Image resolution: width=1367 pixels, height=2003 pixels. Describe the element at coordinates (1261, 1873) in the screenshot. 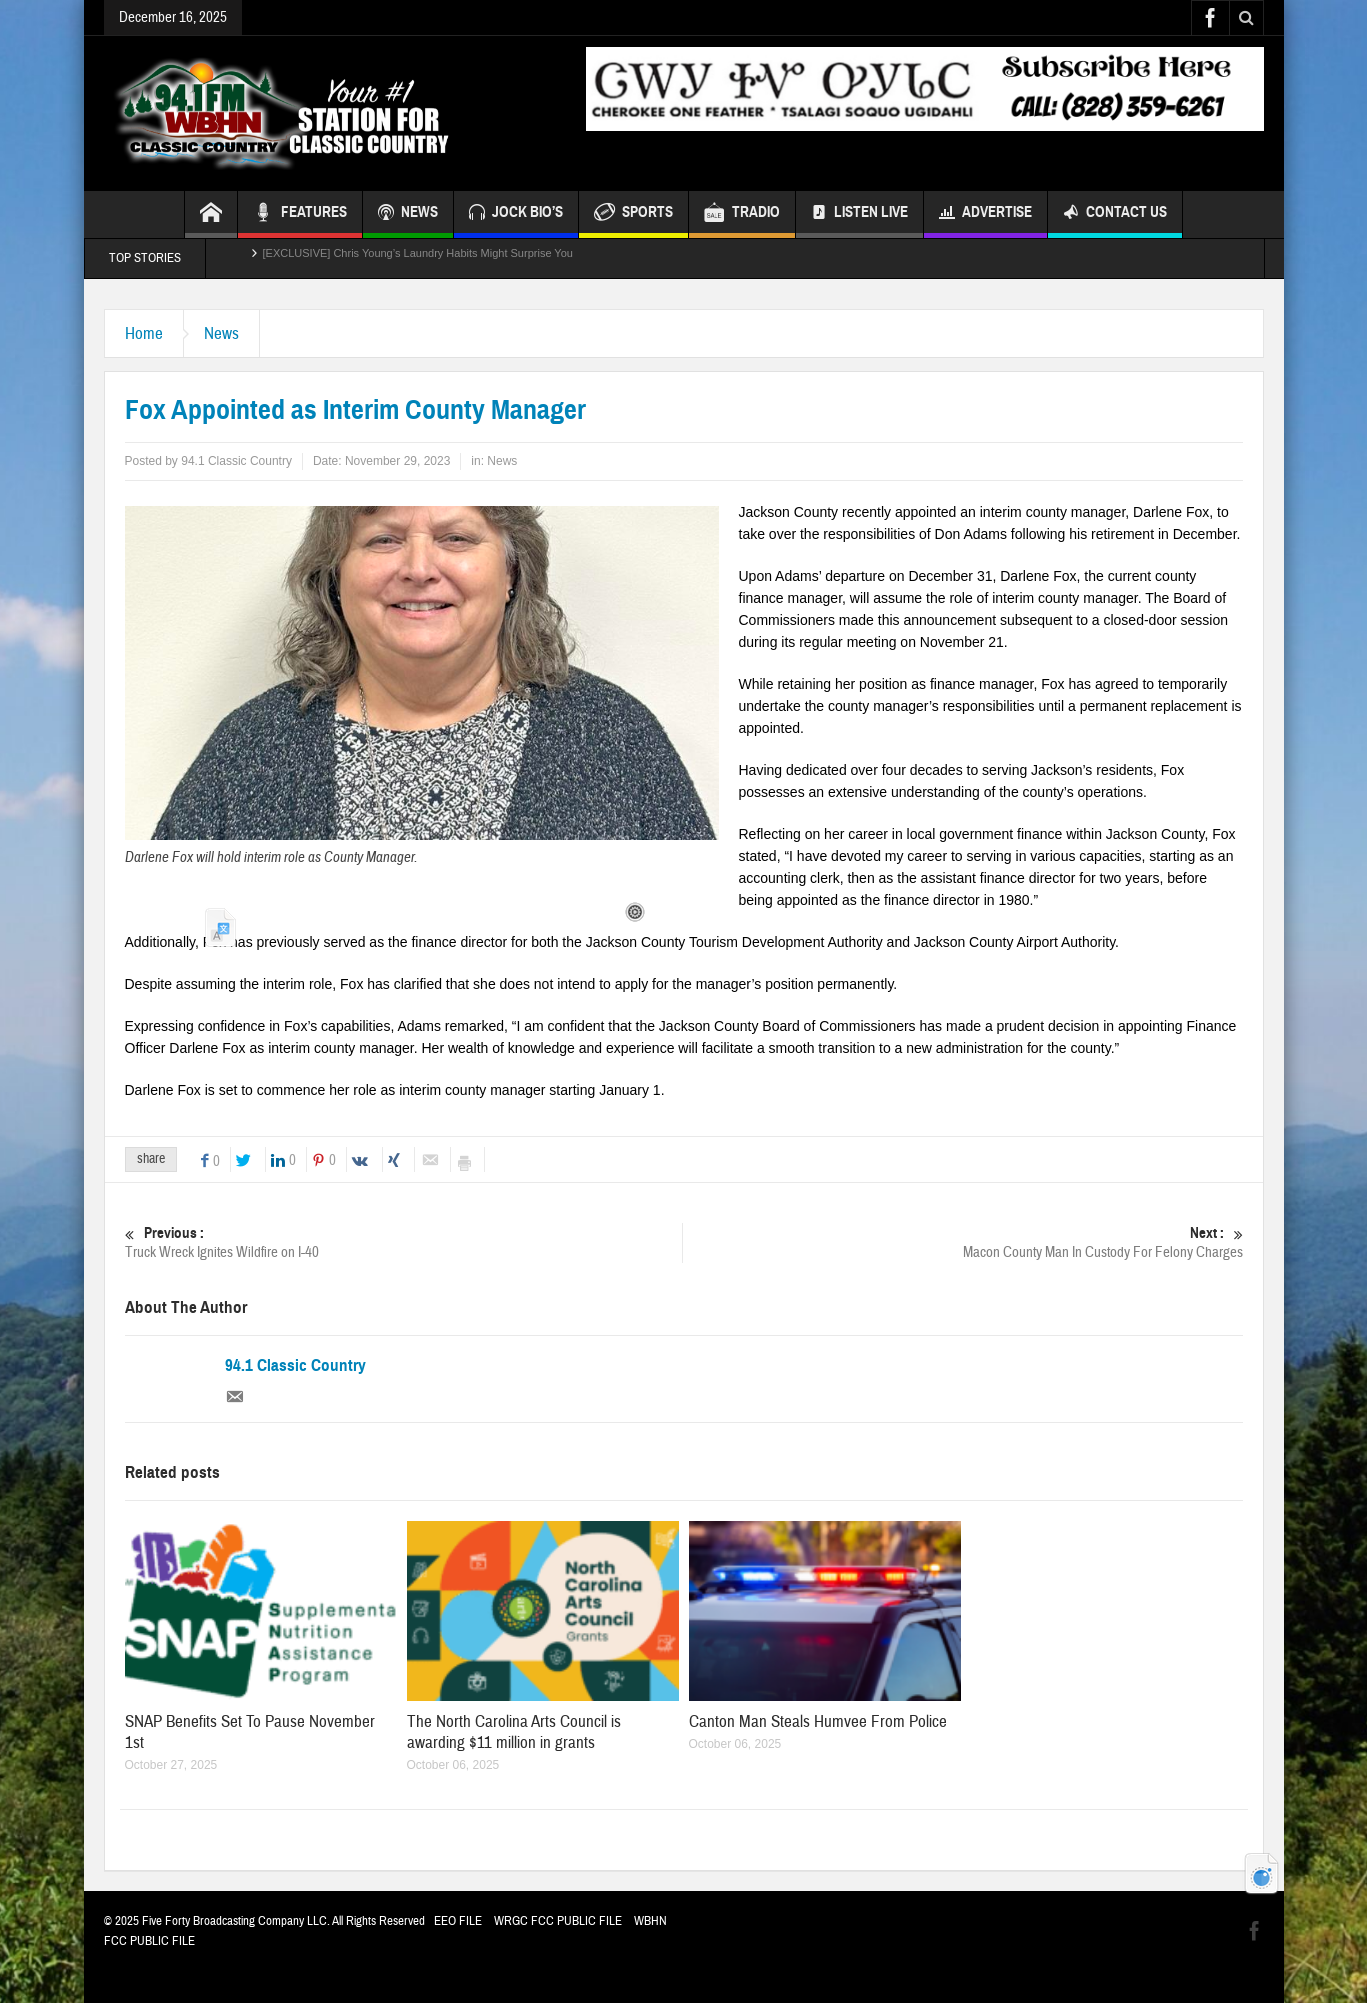

I see `lua script file` at that location.